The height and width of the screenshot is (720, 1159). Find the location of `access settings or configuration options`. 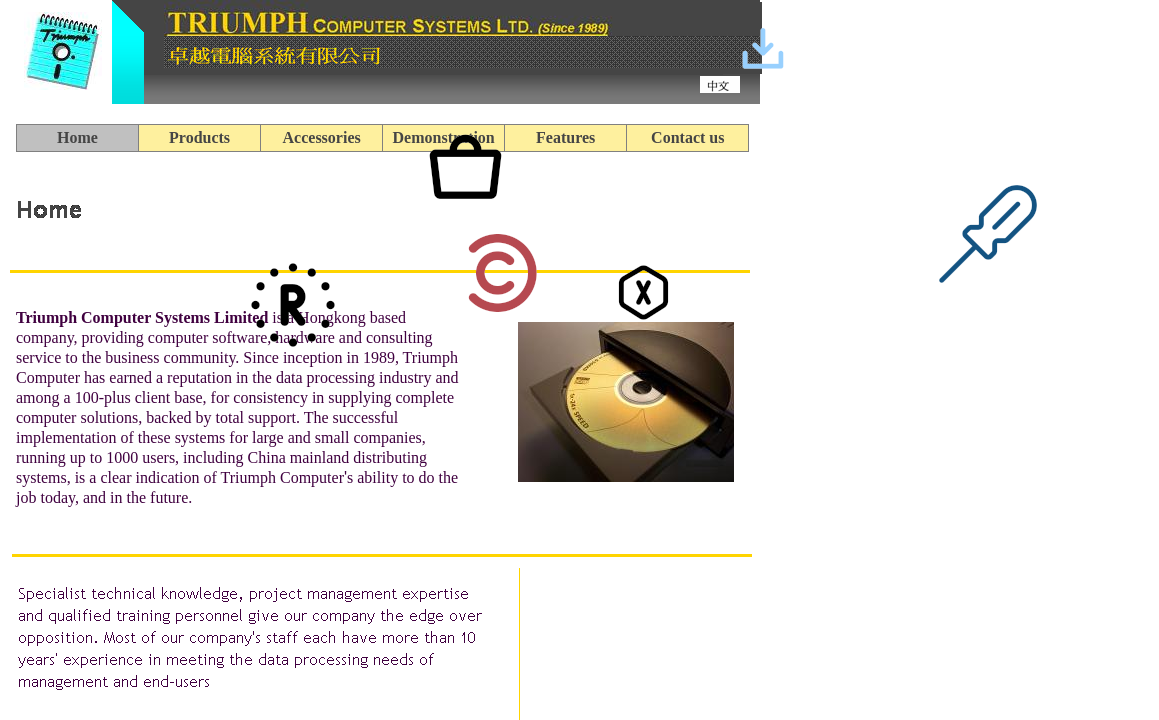

access settings or configuration options is located at coordinates (988, 234).